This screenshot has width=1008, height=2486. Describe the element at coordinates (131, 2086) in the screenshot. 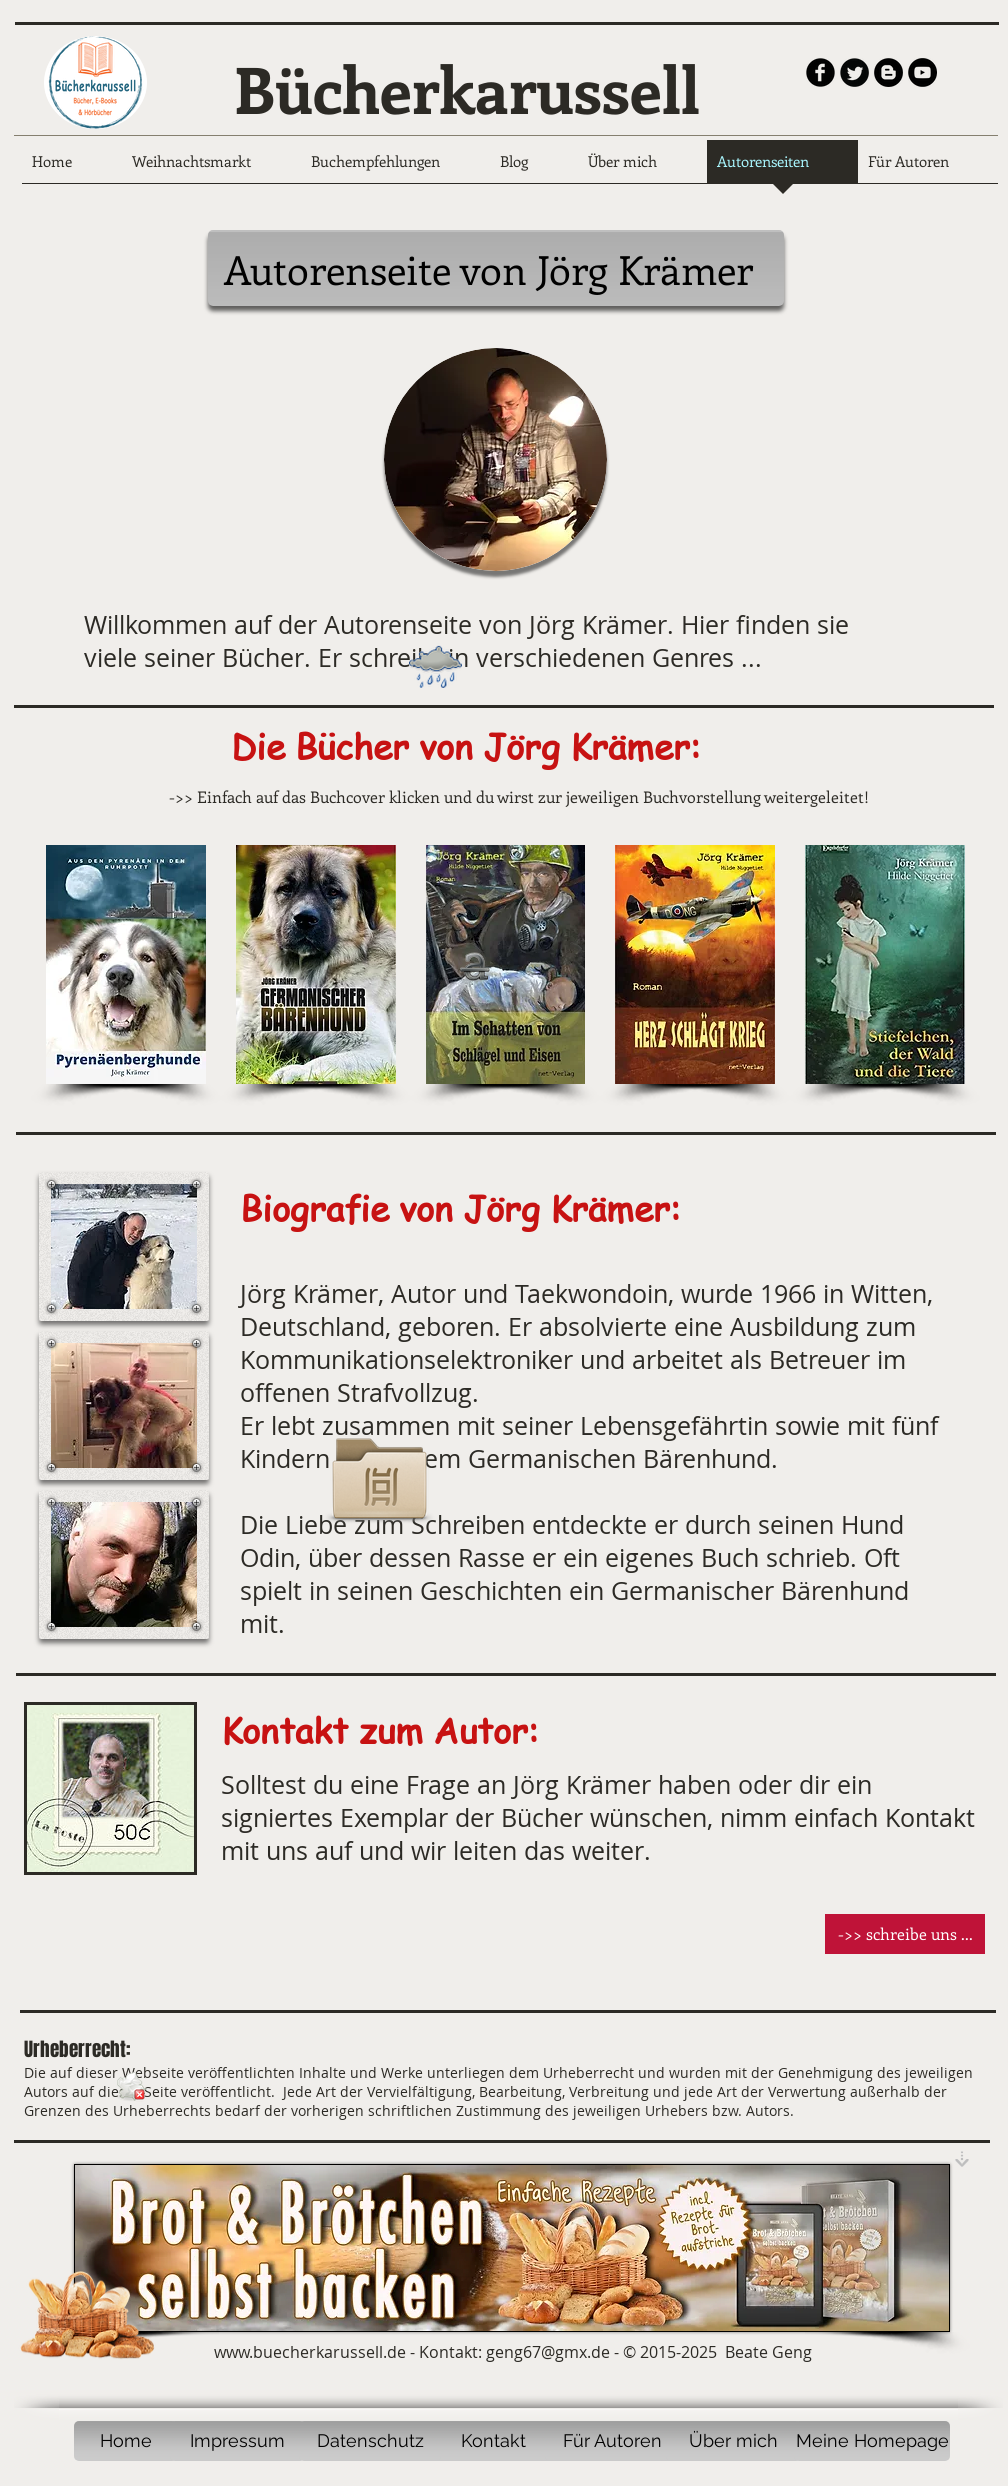

I see `mark email as not junk` at that location.